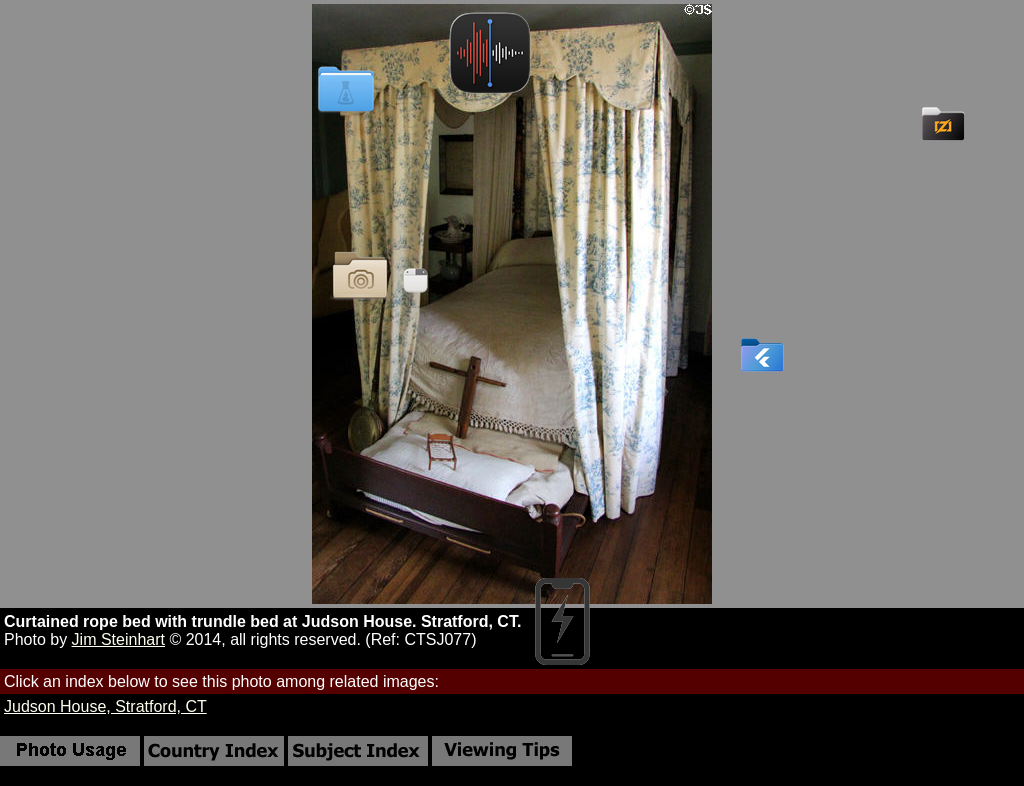 Image resolution: width=1024 pixels, height=786 pixels. I want to click on open folder containing zig programming language files, so click(943, 125).